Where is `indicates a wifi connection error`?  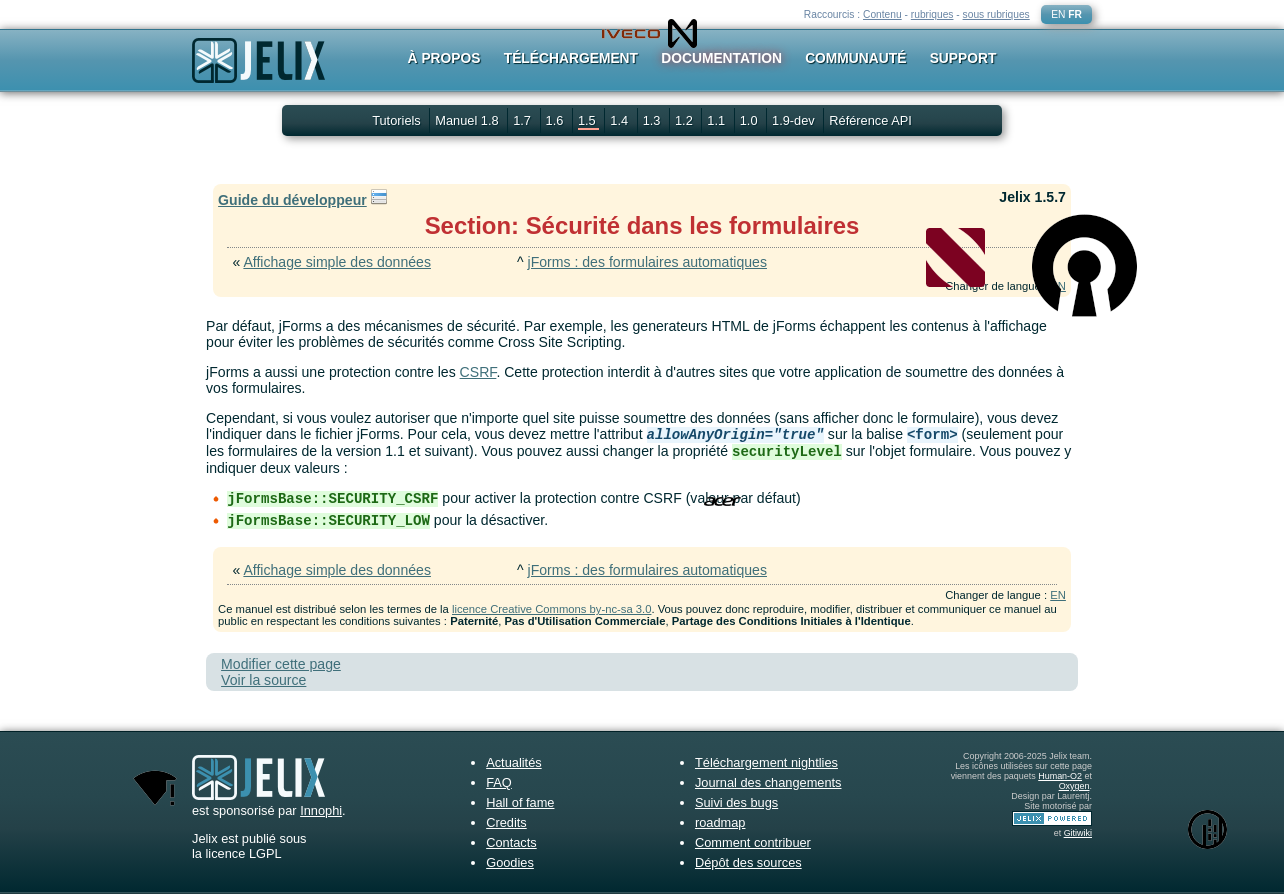
indicates a wifi connection error is located at coordinates (155, 788).